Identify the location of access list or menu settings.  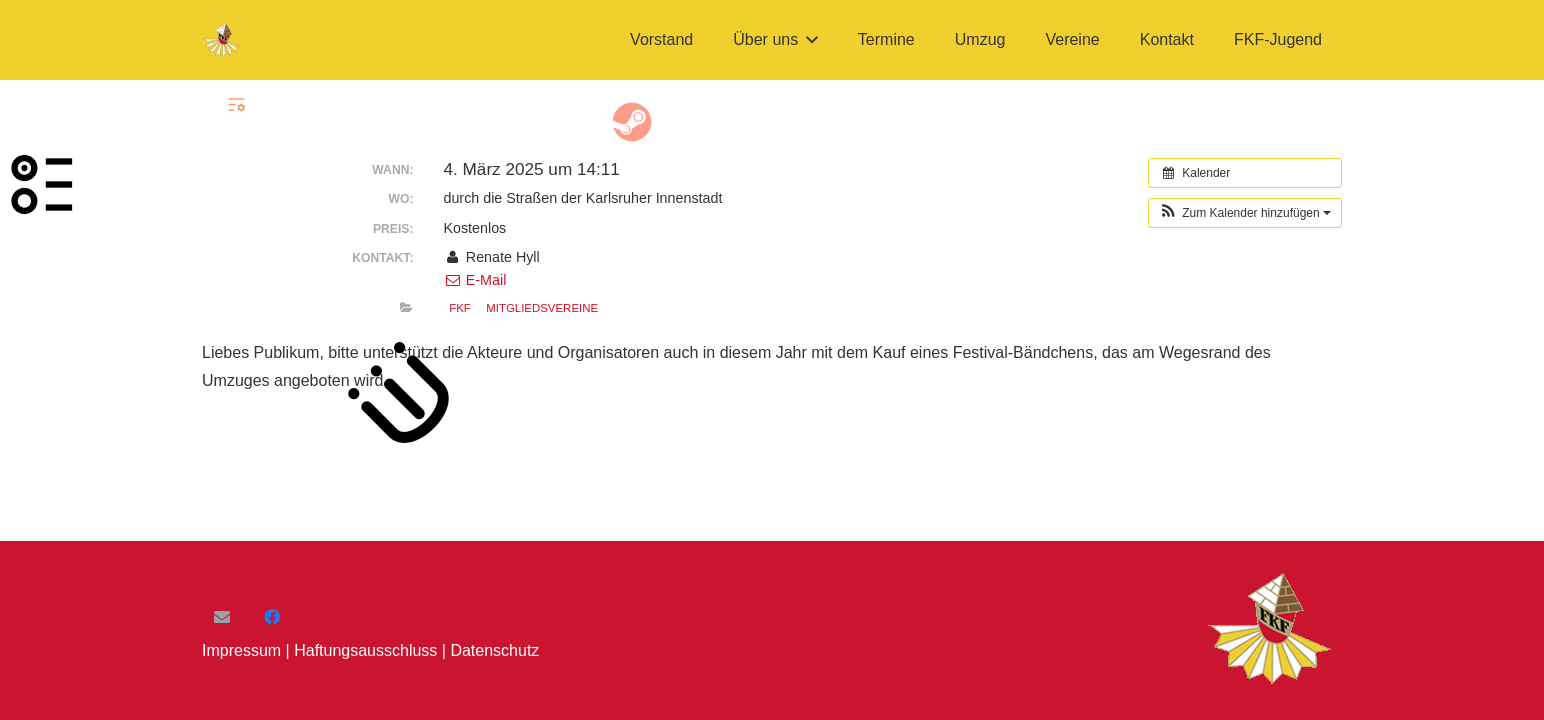
(236, 104).